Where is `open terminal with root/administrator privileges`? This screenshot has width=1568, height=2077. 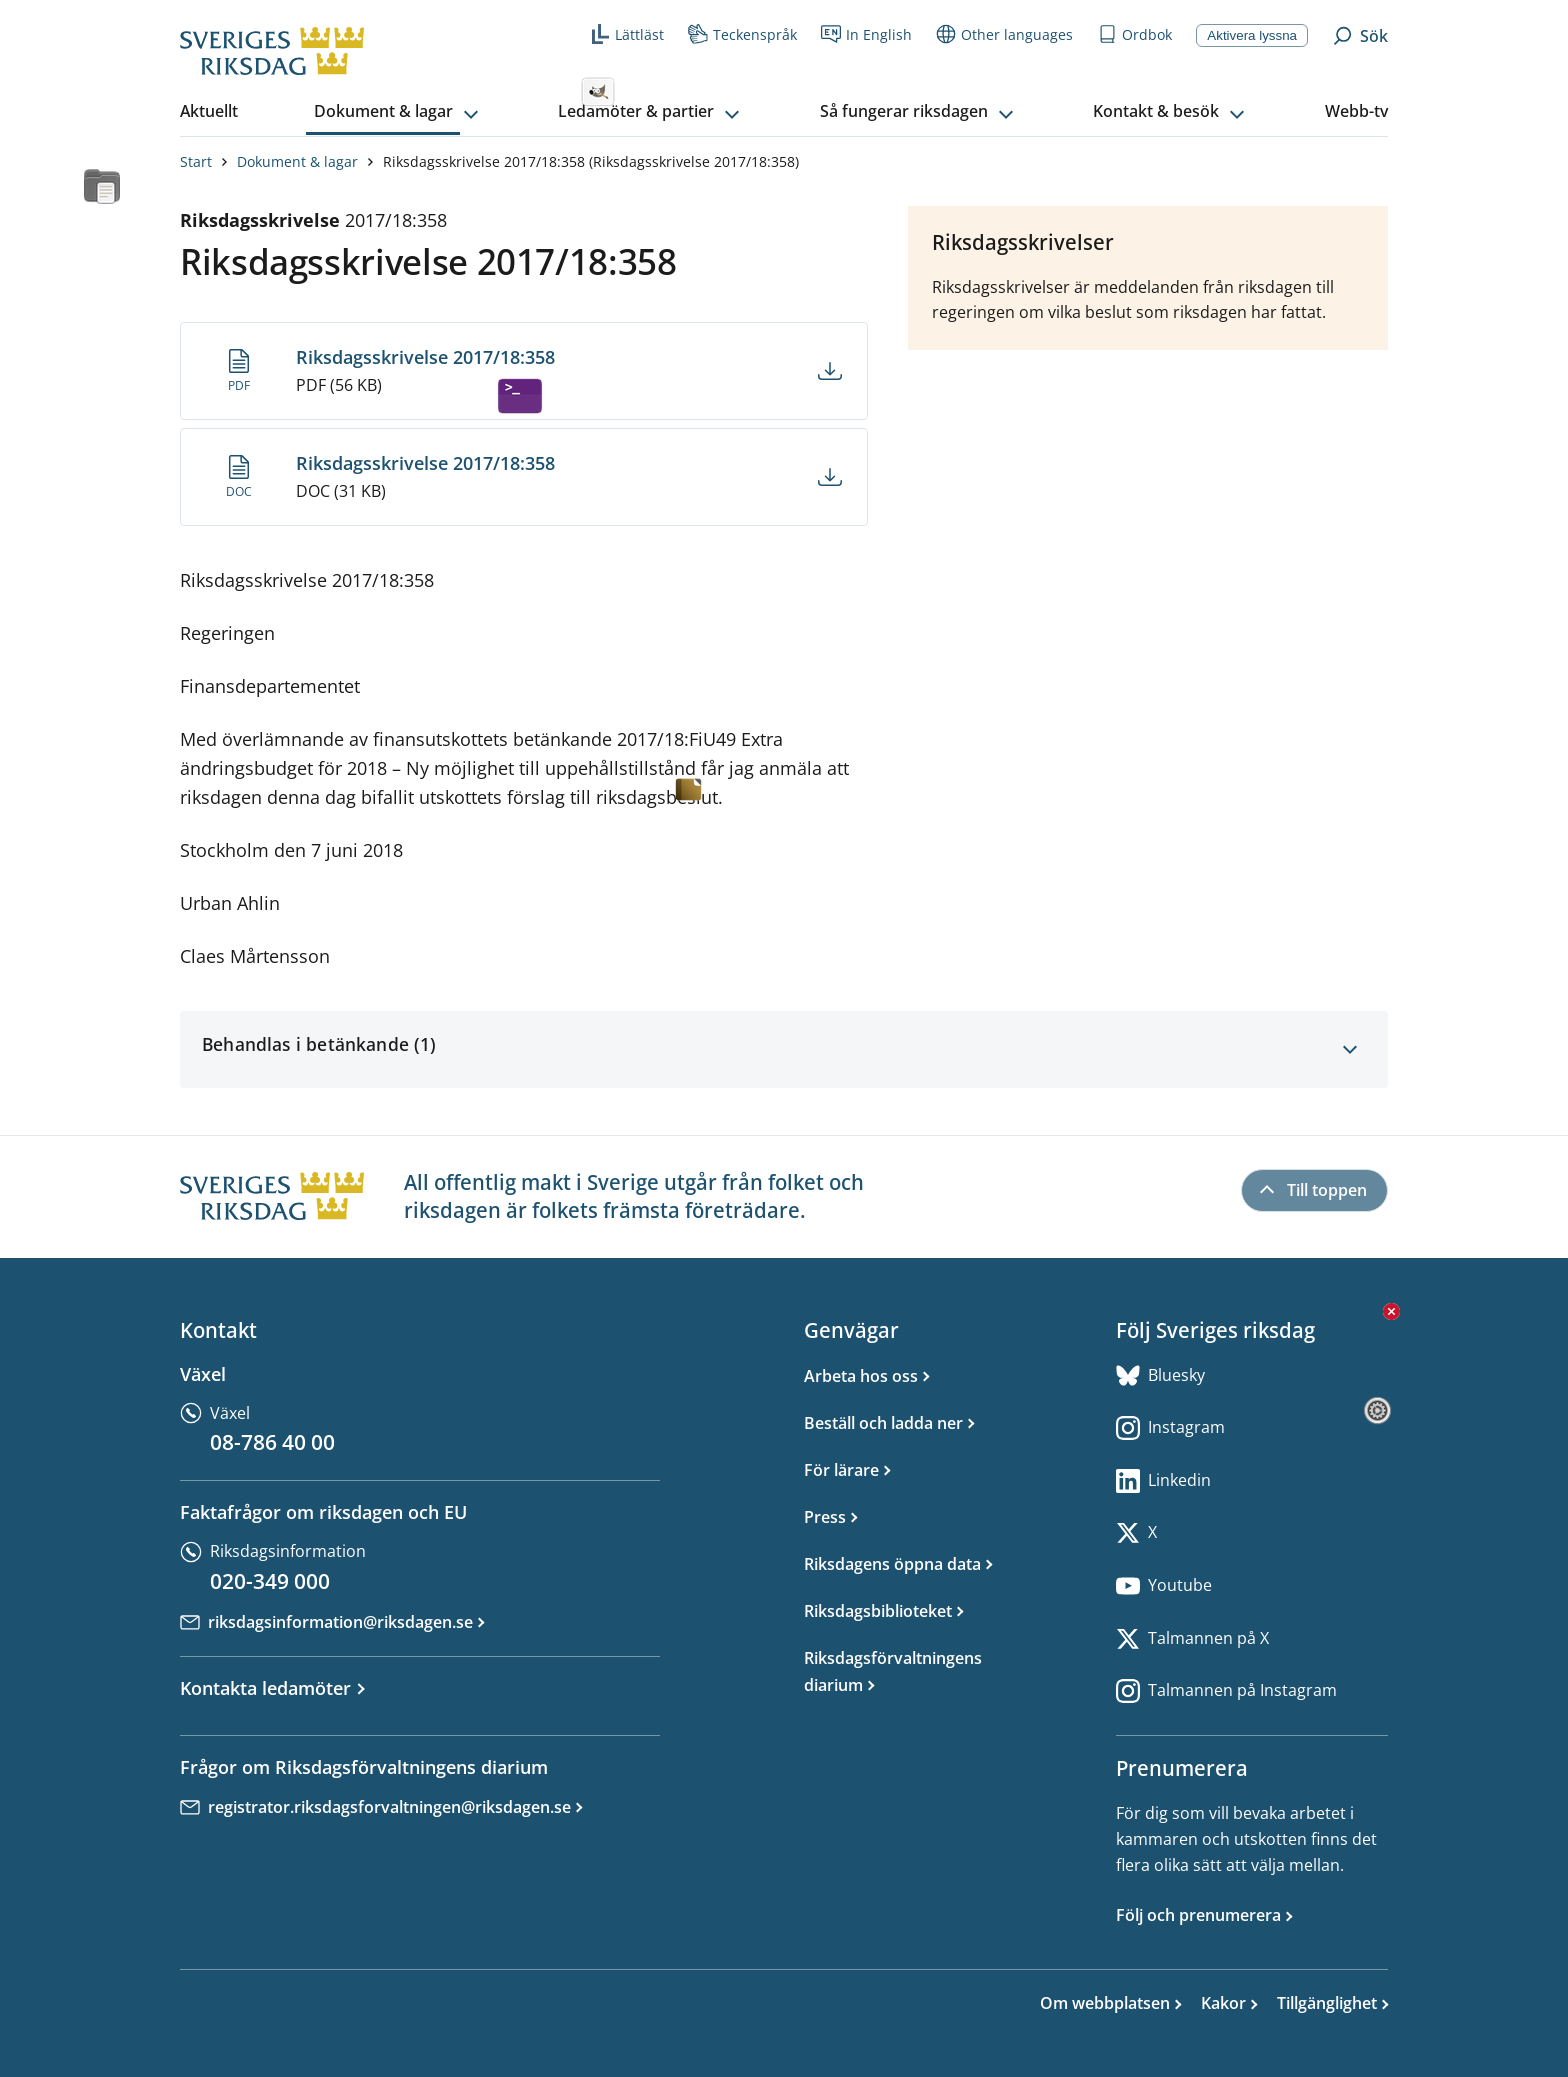
open terminal with root/administrator privileges is located at coordinates (520, 396).